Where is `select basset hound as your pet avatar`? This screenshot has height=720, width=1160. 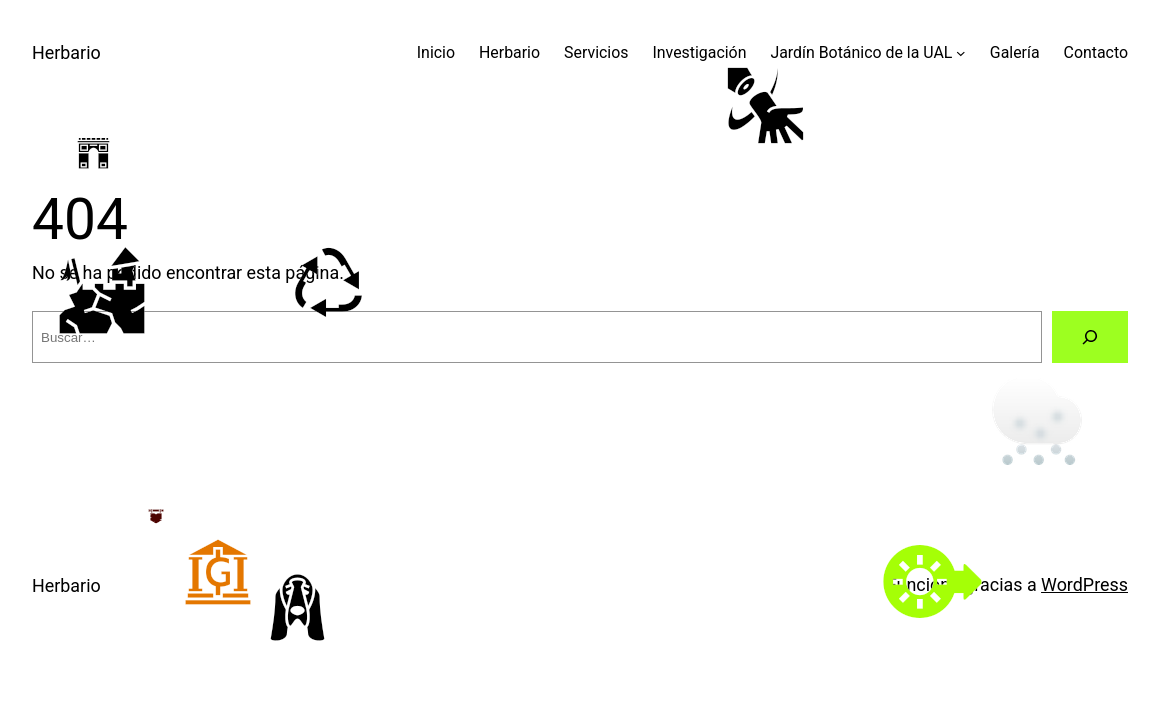 select basset hound as your pet avatar is located at coordinates (297, 607).